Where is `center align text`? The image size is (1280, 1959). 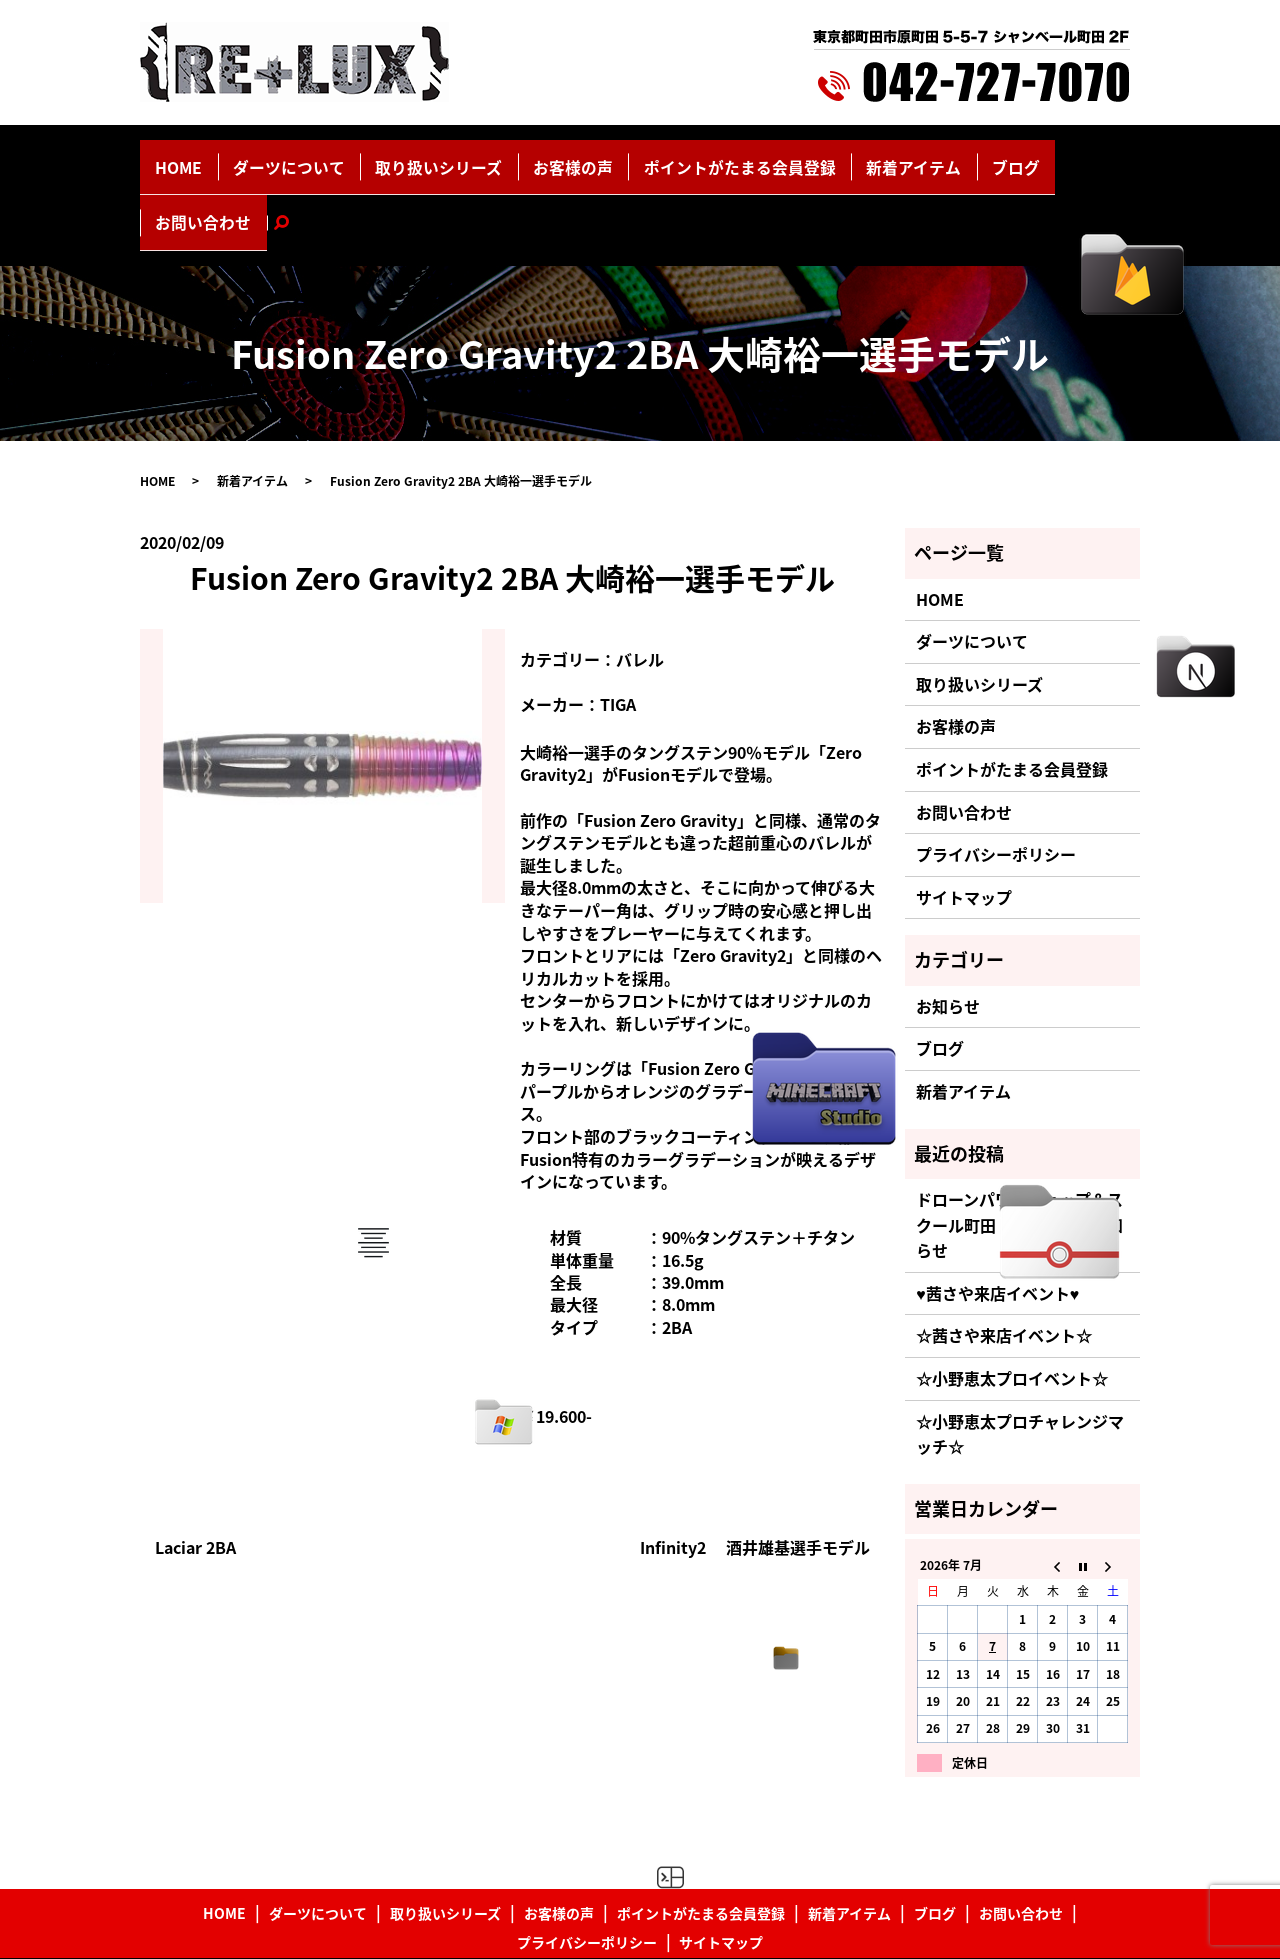 center align text is located at coordinates (373, 1243).